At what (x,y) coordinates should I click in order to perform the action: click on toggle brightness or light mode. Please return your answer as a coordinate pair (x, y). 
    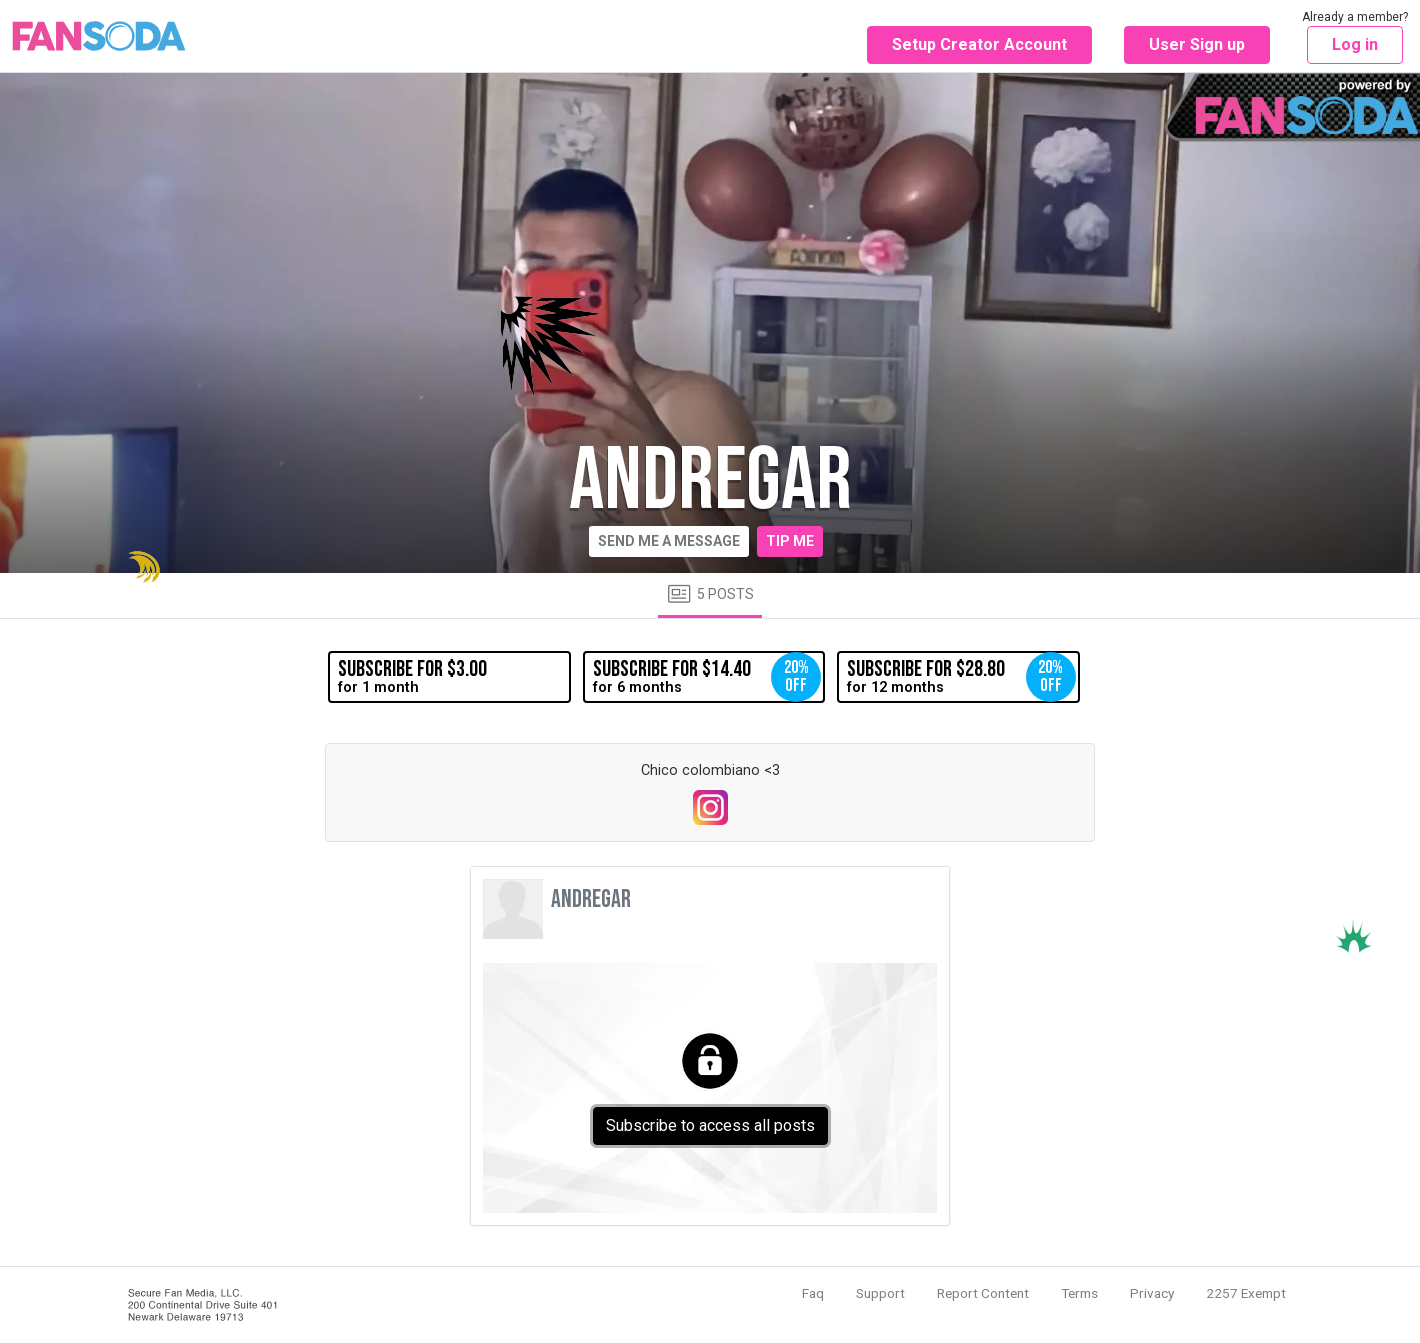
    Looking at the image, I should click on (553, 348).